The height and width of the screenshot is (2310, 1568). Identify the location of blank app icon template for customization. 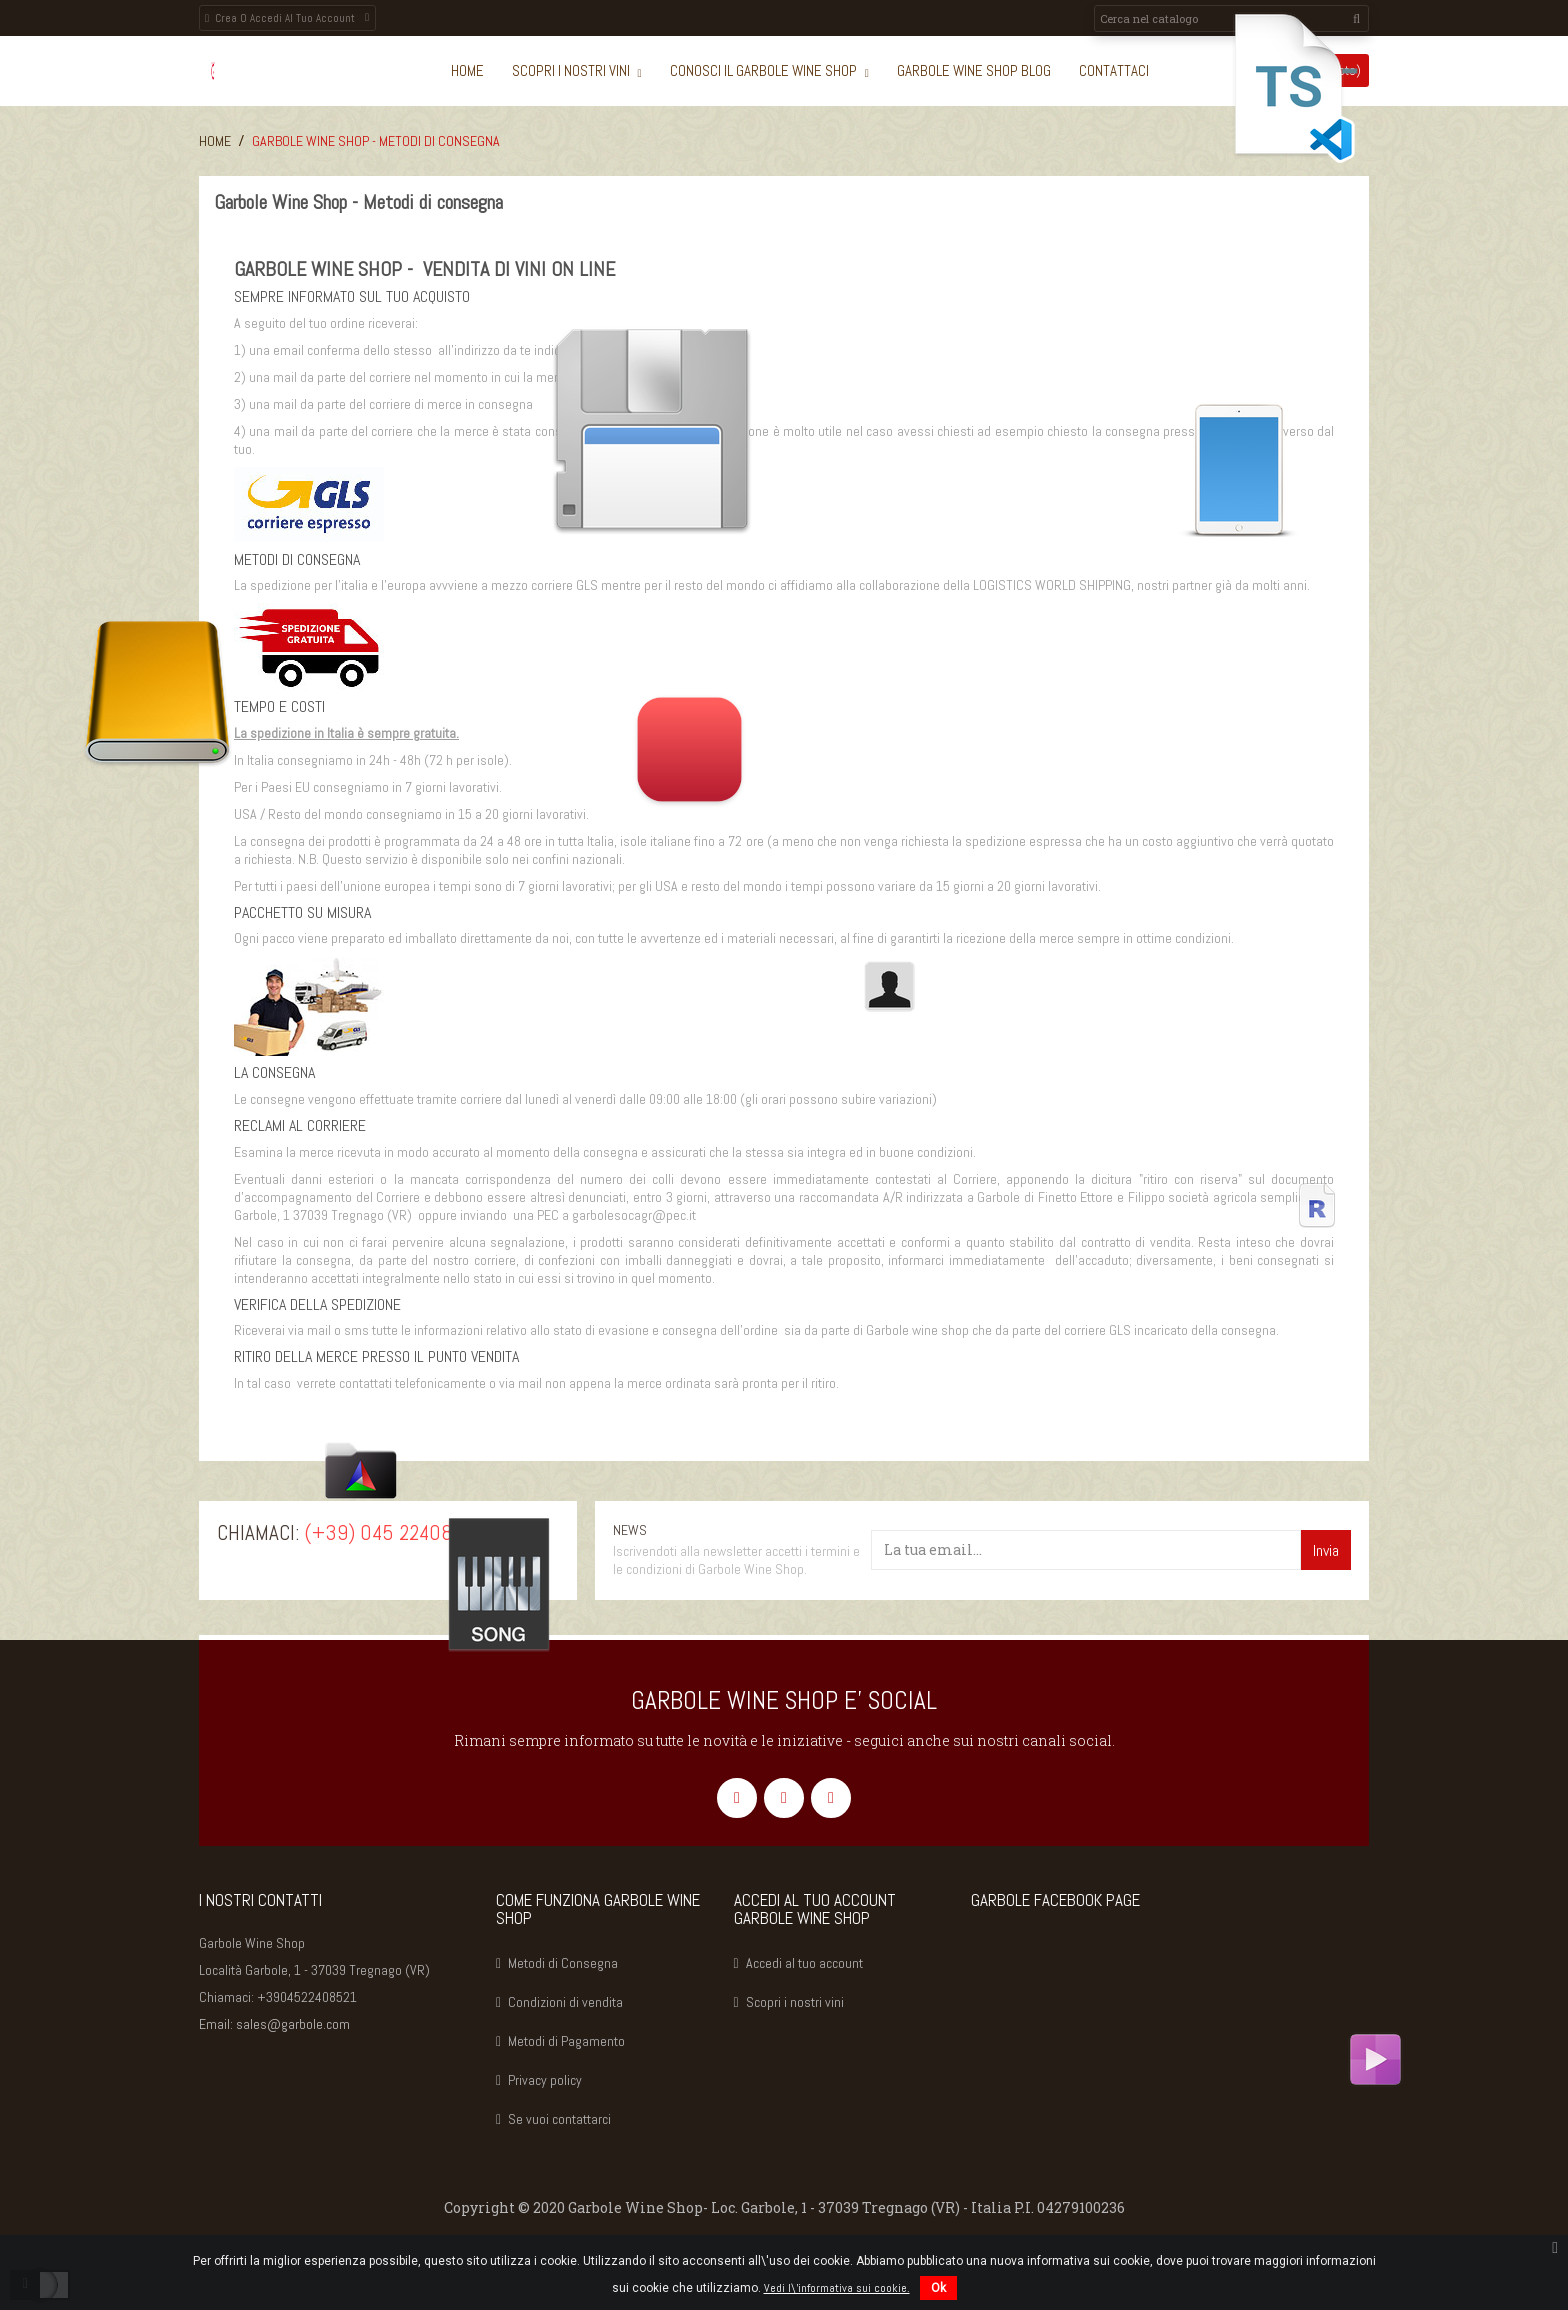
(689, 749).